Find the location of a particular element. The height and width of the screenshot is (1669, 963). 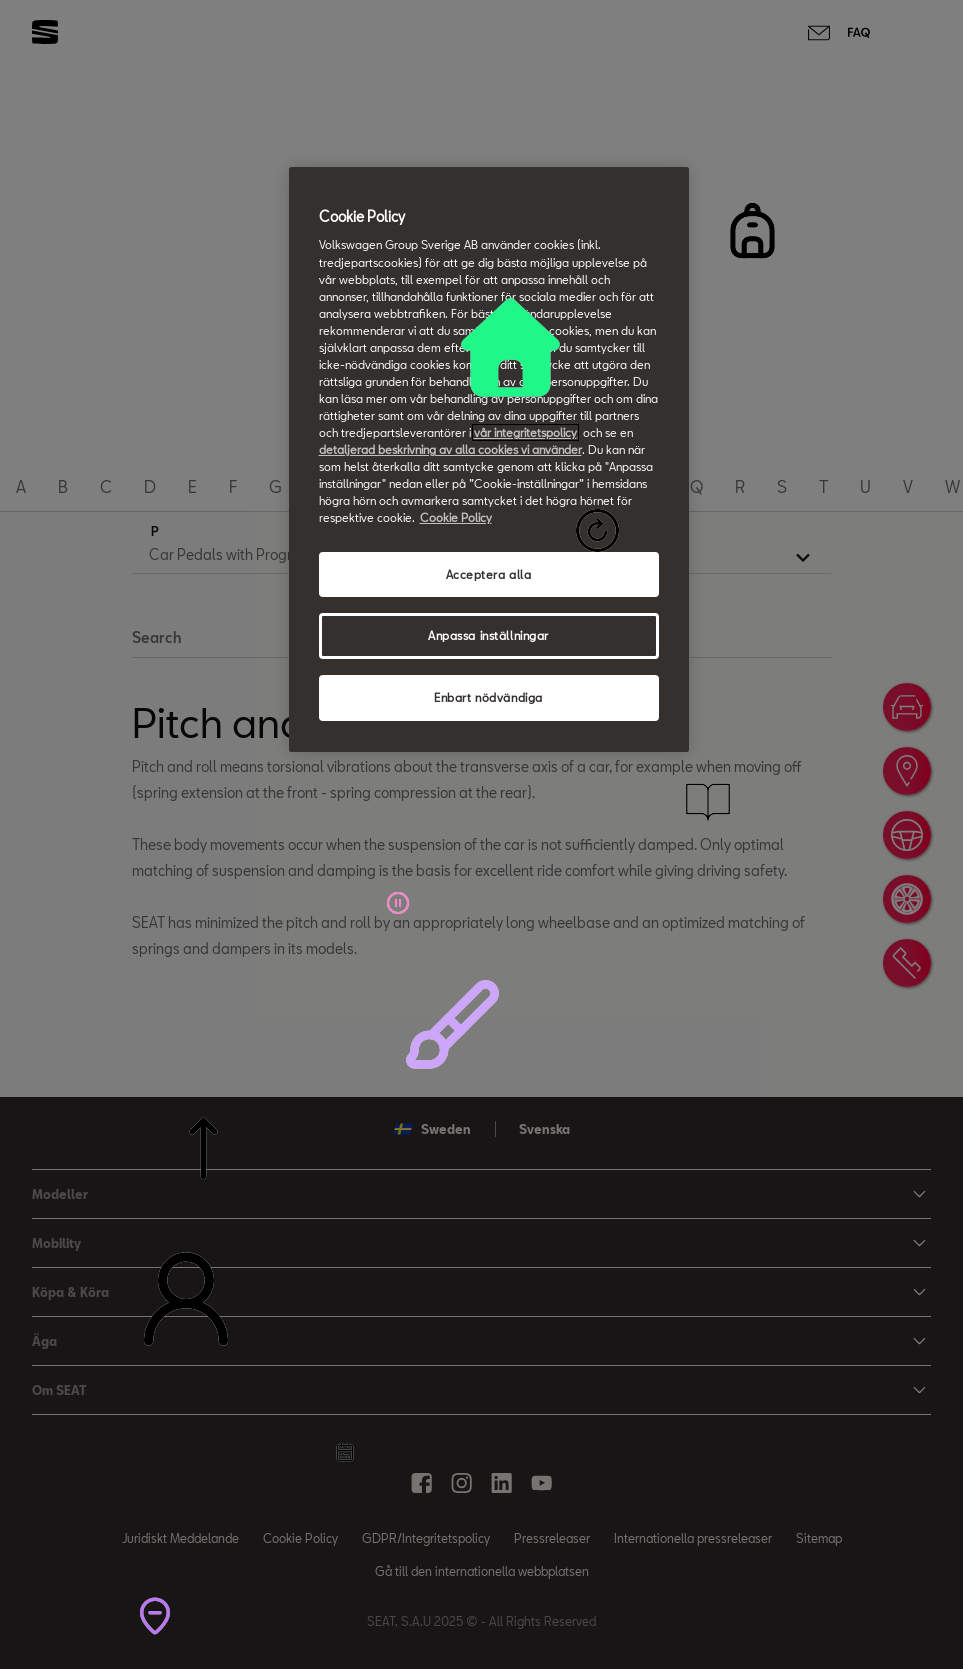

access drawing or painting tools is located at coordinates (452, 1026).